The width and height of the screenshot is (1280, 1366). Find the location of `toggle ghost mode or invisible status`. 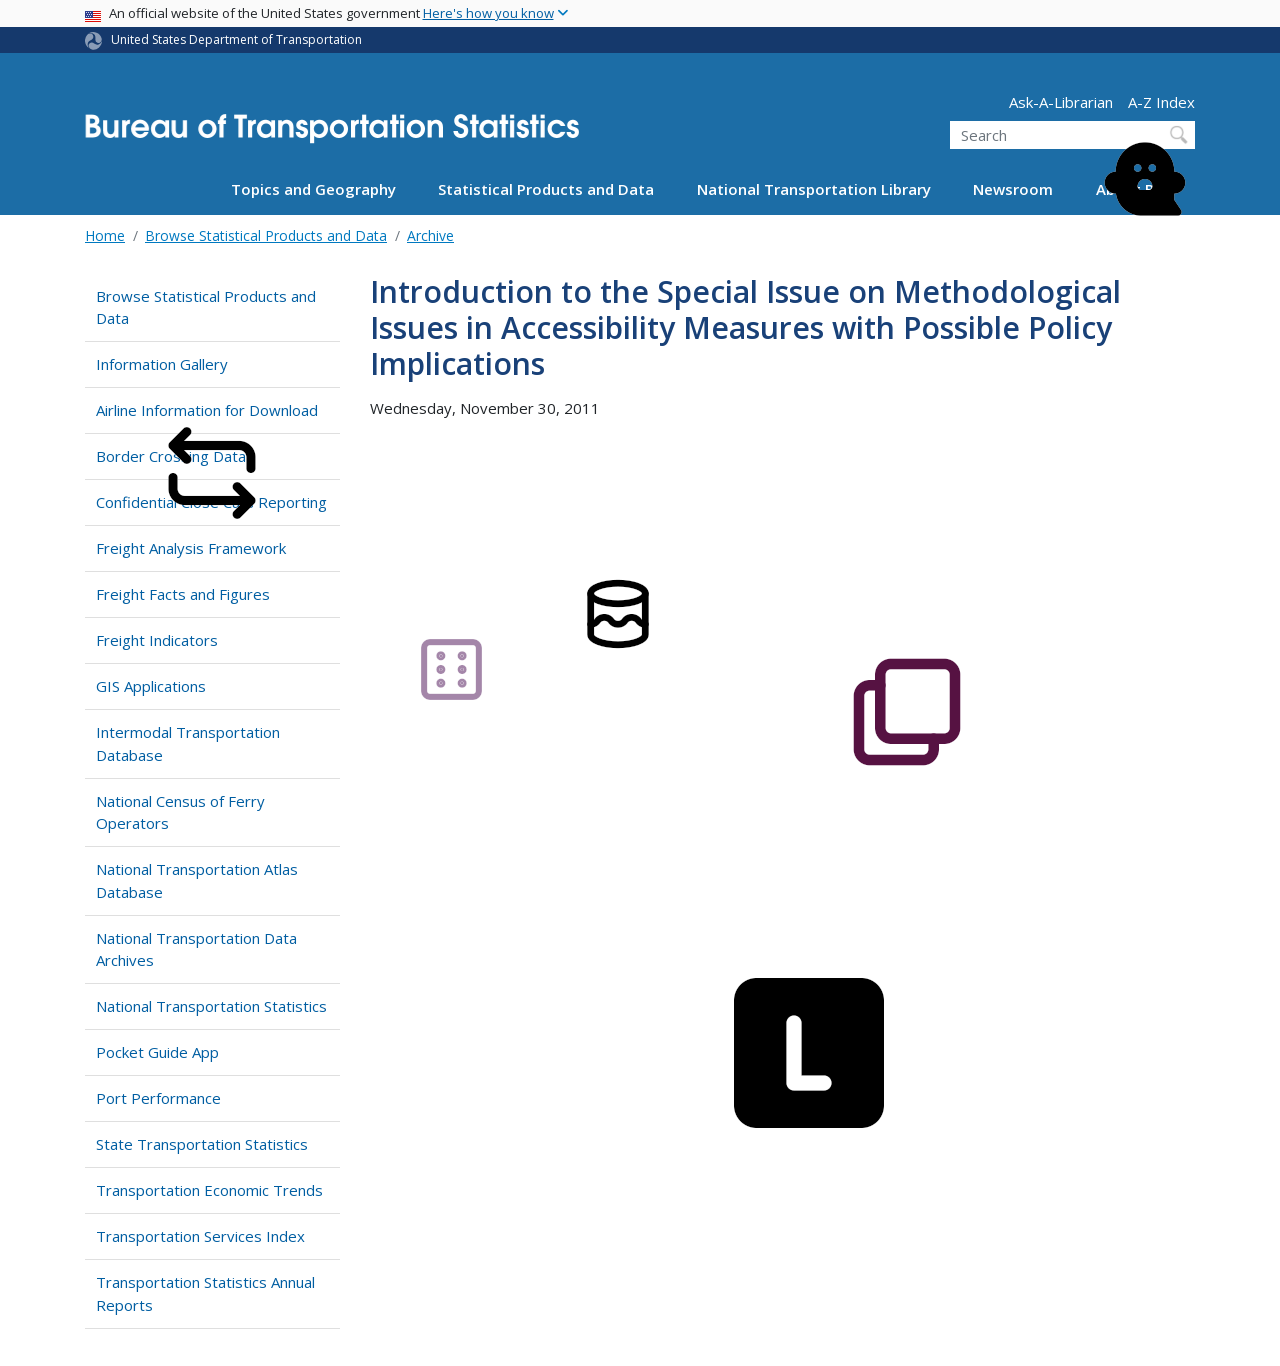

toggle ghost mode or invisible status is located at coordinates (1145, 179).